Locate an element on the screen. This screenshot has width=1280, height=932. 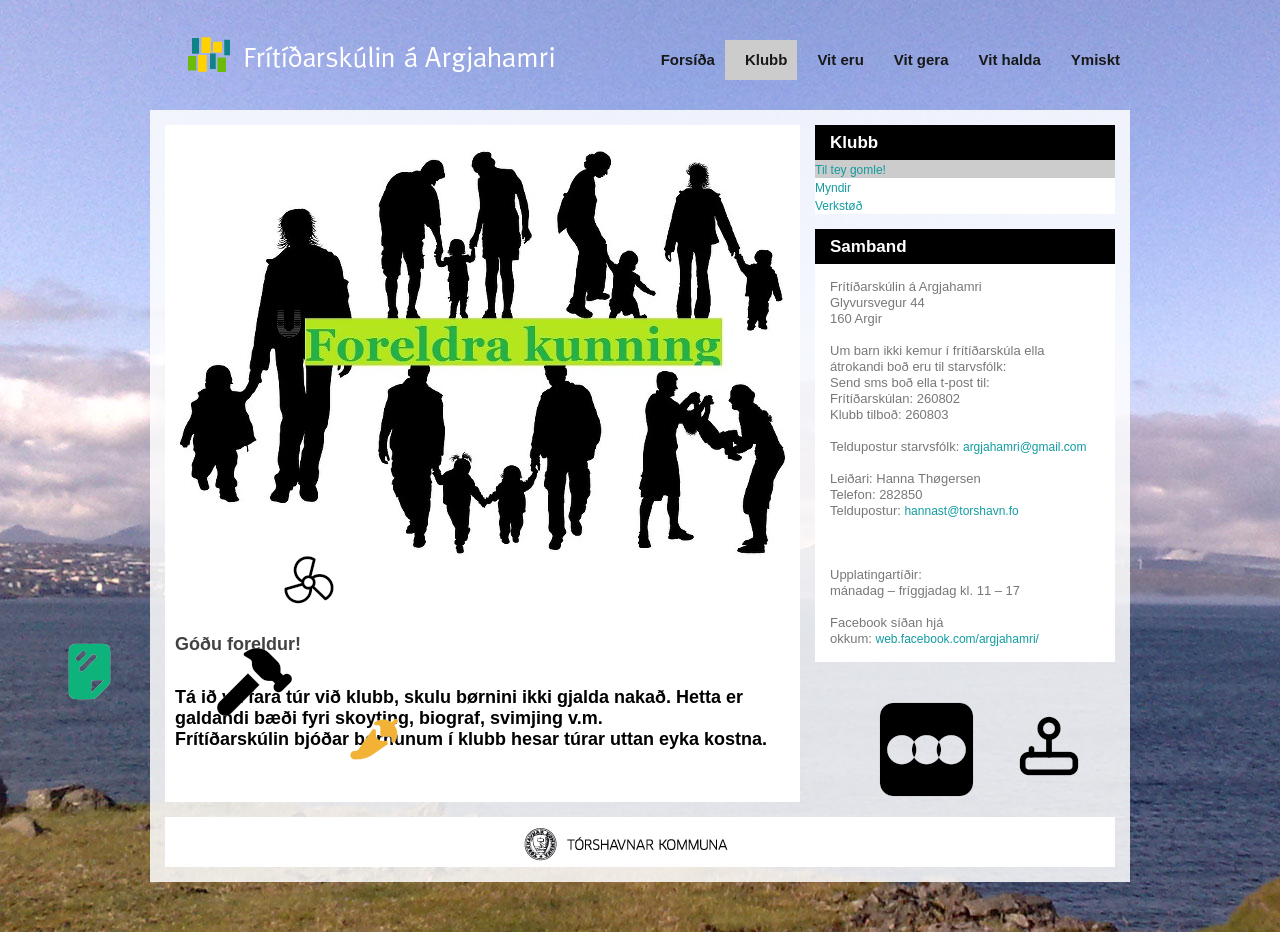
adjust fan or ventilation settings is located at coordinates (308, 582).